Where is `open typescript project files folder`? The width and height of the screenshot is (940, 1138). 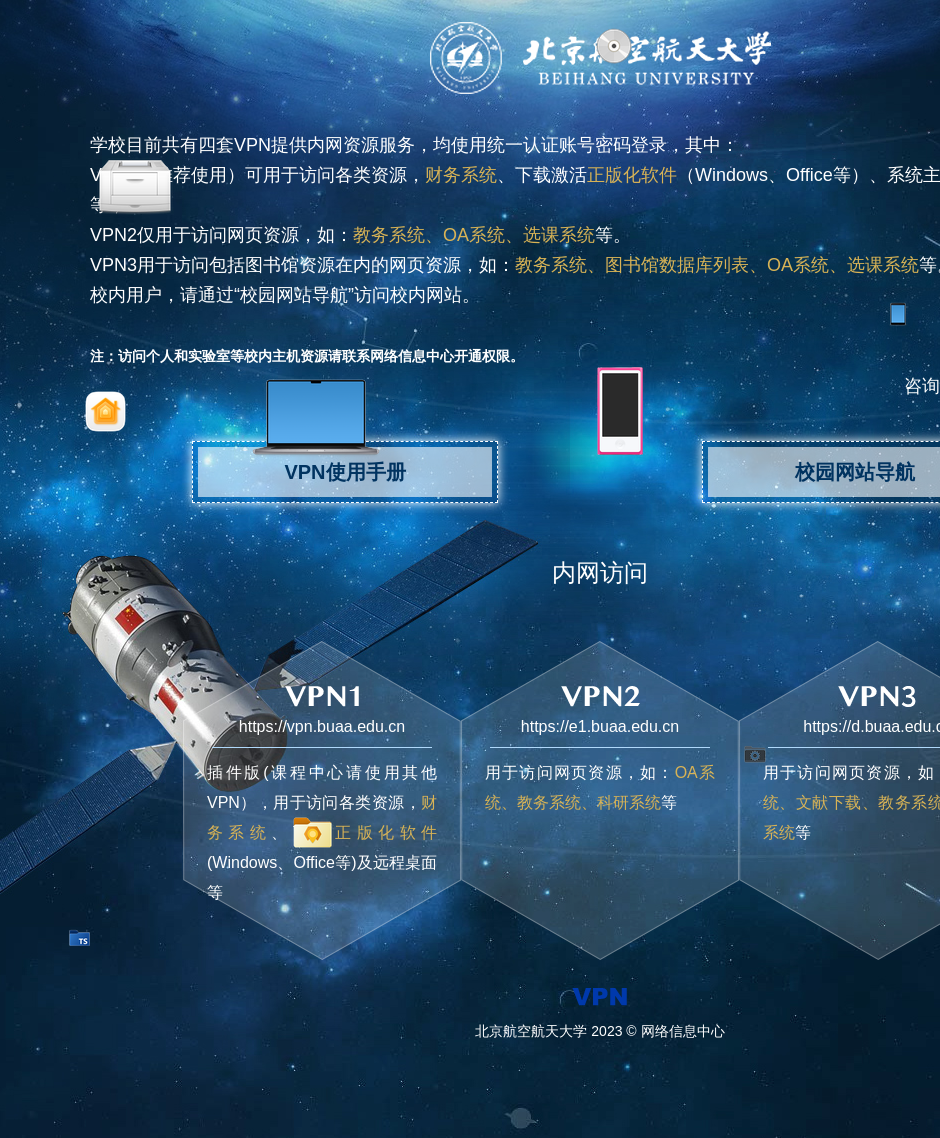
open typescript project files folder is located at coordinates (79, 938).